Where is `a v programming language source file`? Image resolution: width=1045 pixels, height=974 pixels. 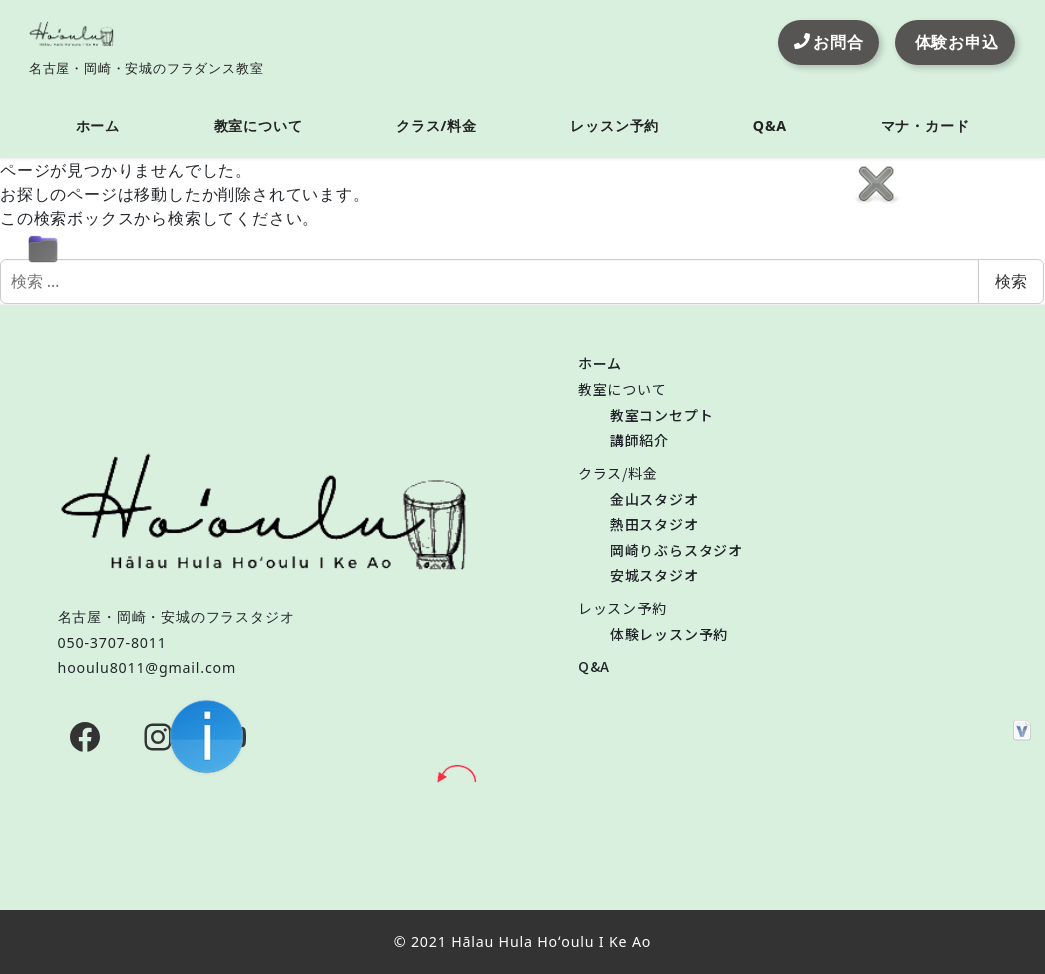
a v programming language source file is located at coordinates (1022, 730).